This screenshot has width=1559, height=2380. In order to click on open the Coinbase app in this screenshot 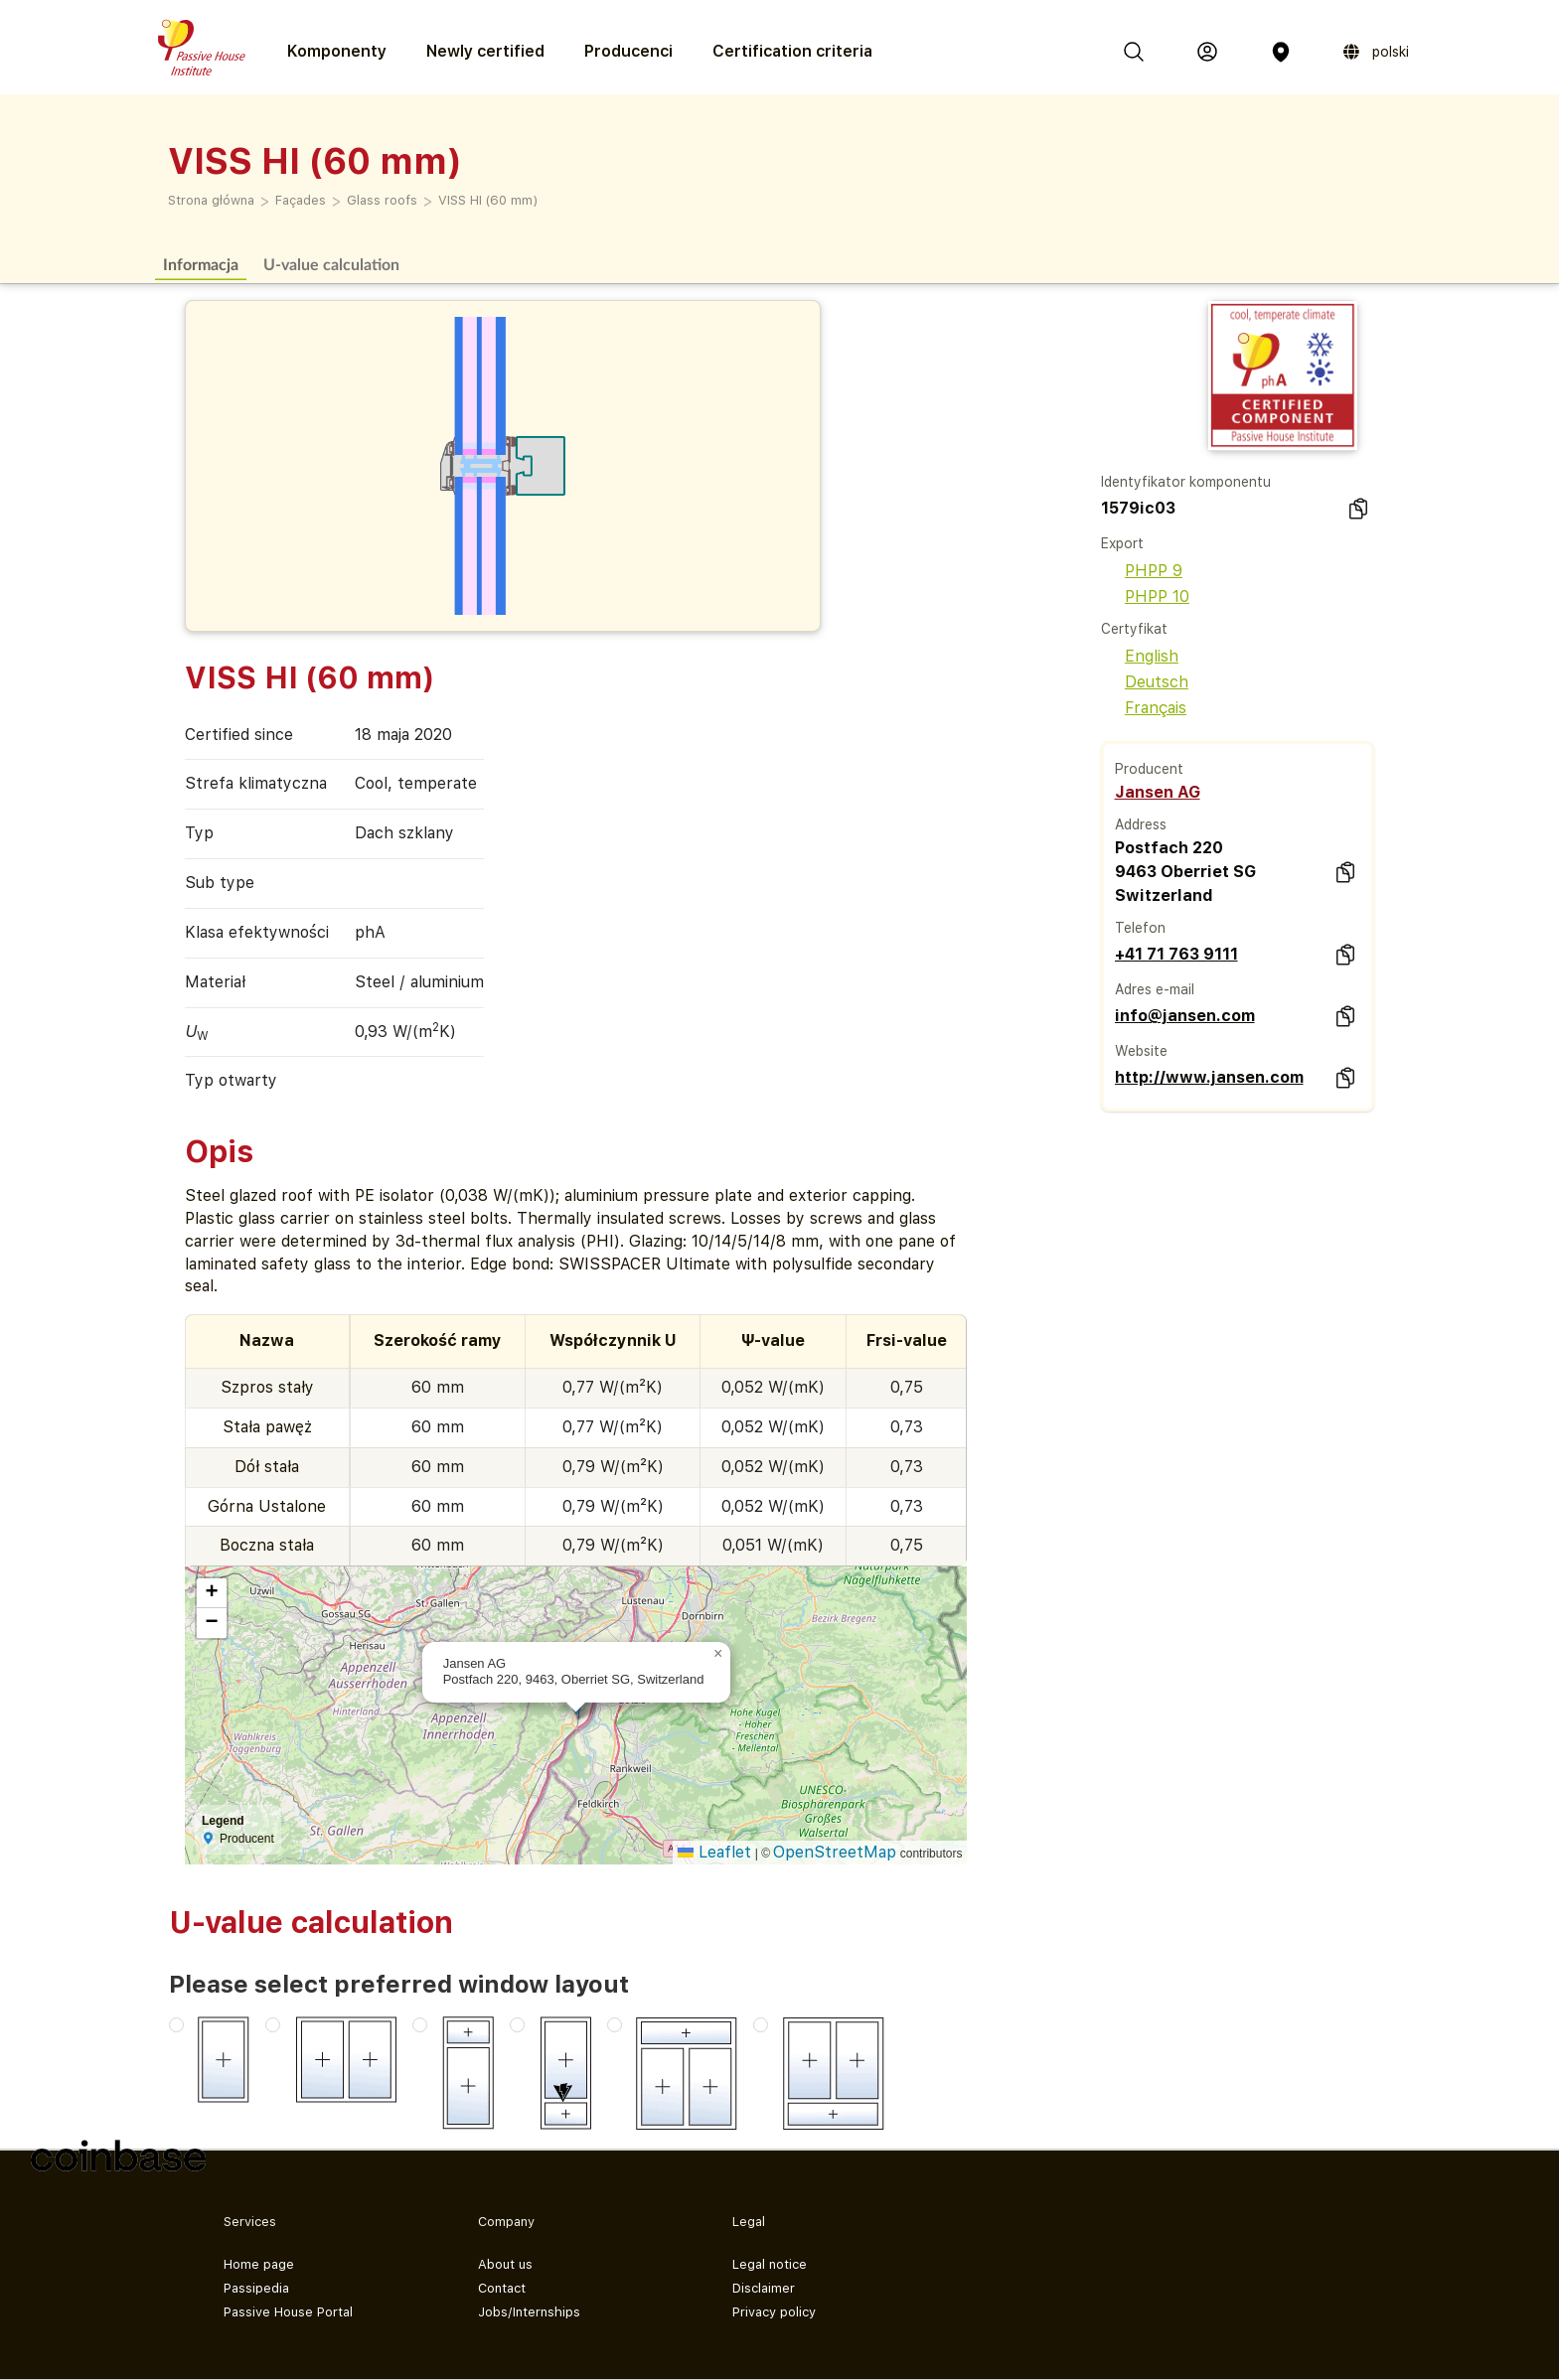, I will do `click(118, 2156)`.